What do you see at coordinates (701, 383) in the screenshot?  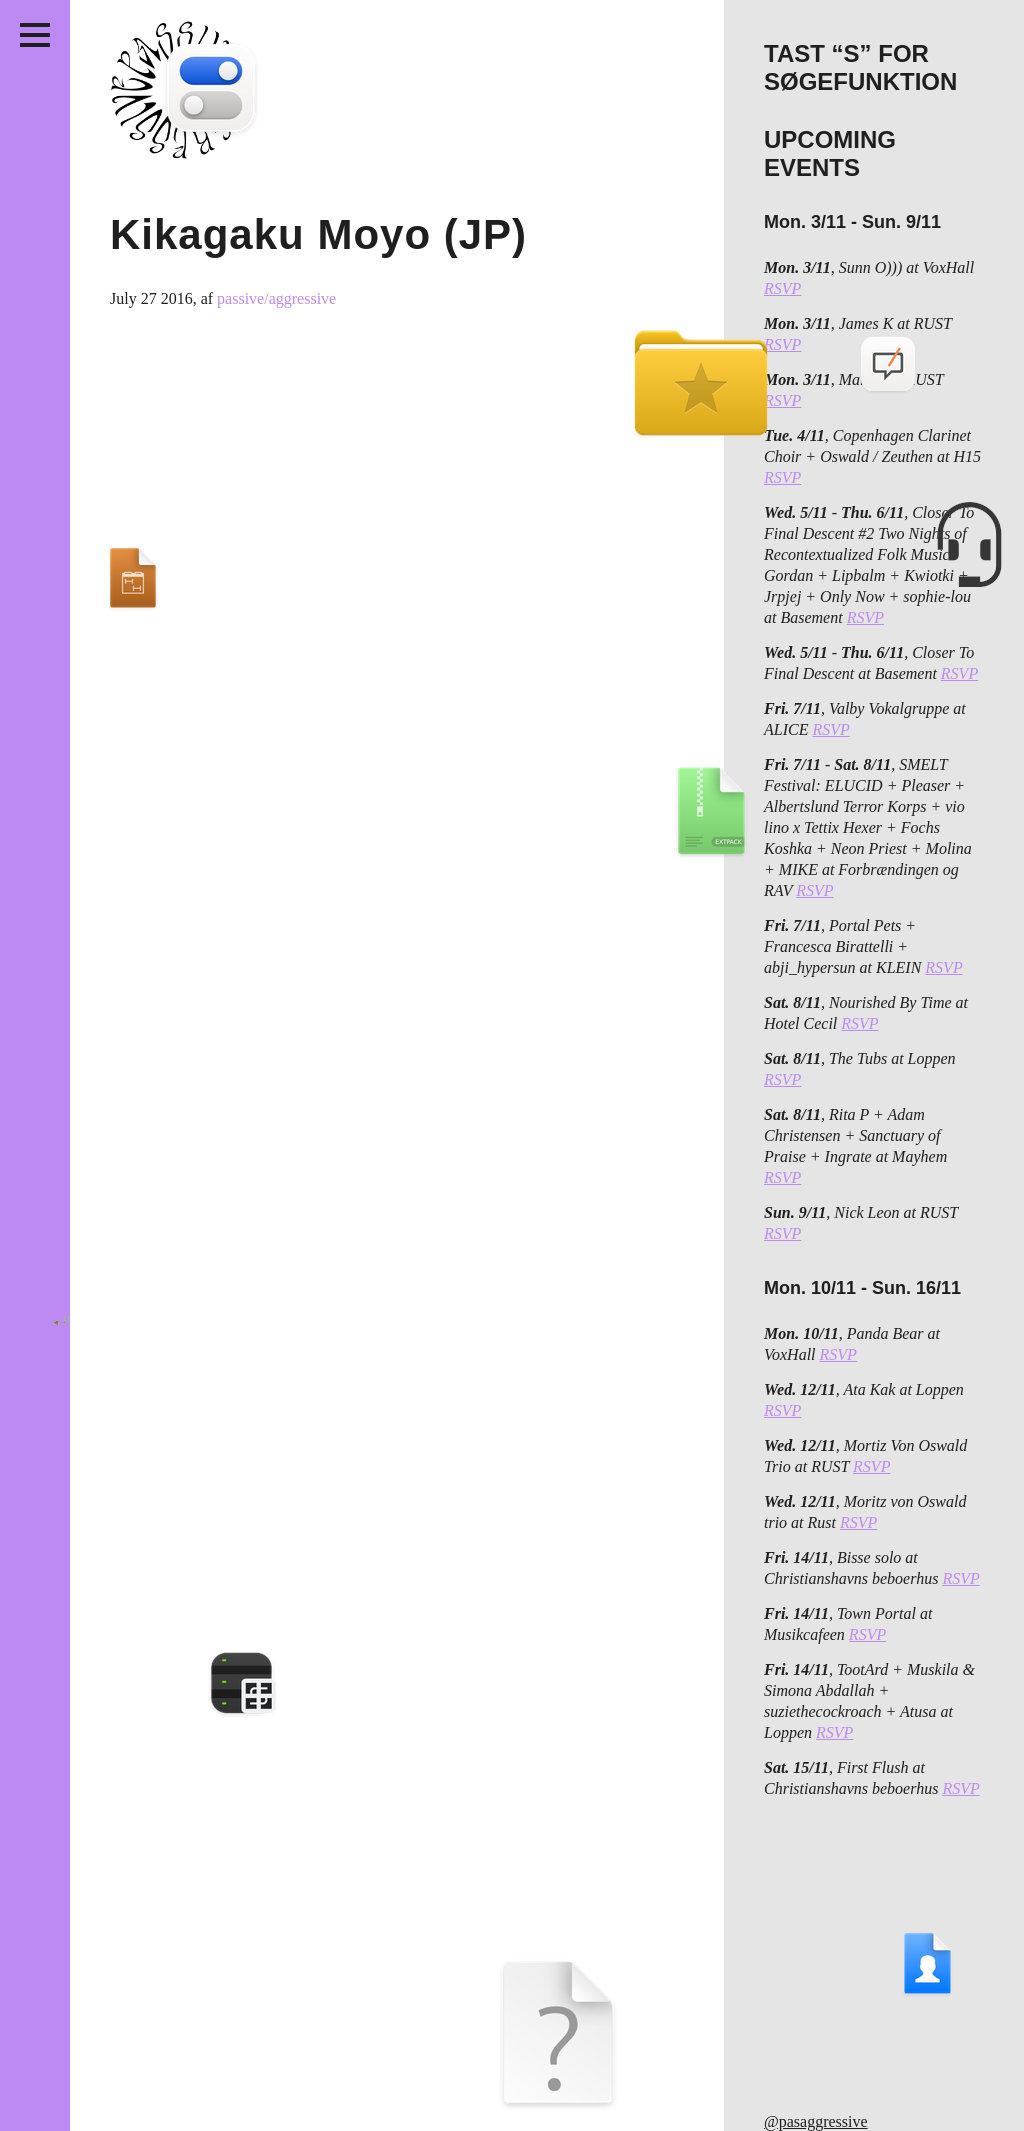 I see `access your bookmarked or favorite files` at bounding box center [701, 383].